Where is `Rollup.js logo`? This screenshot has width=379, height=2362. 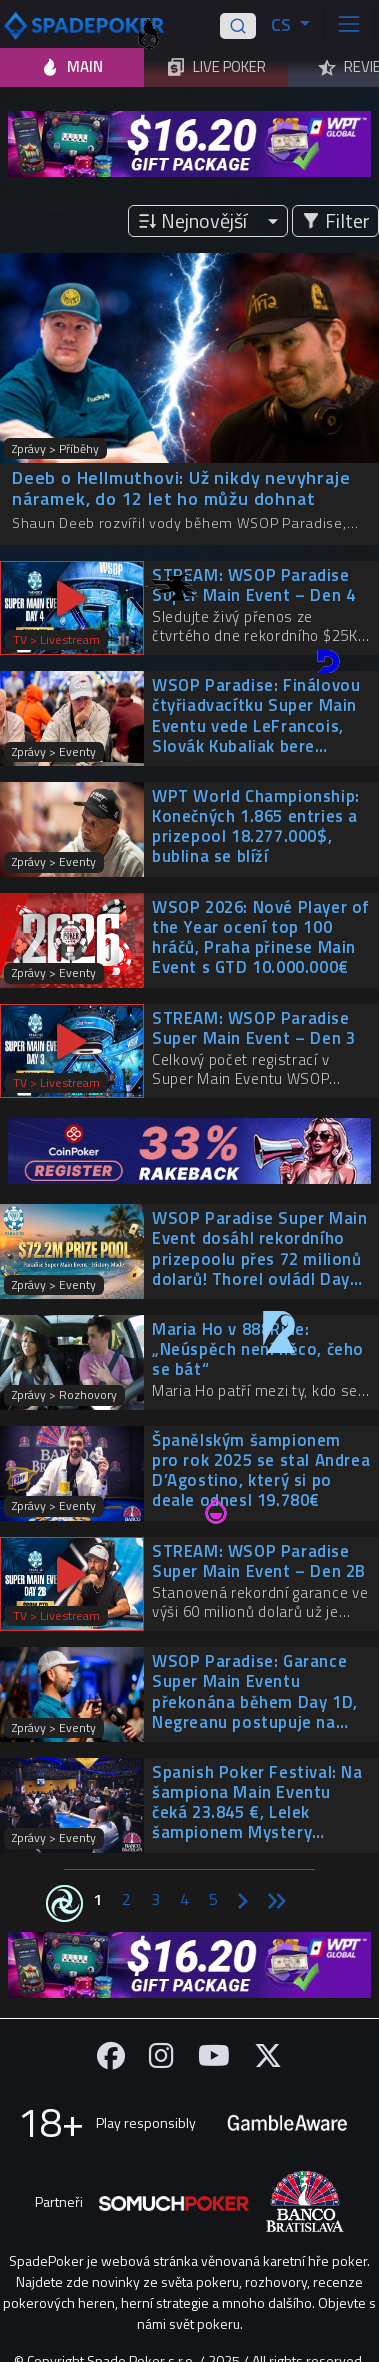 Rollup.js logo is located at coordinates (279, 1332).